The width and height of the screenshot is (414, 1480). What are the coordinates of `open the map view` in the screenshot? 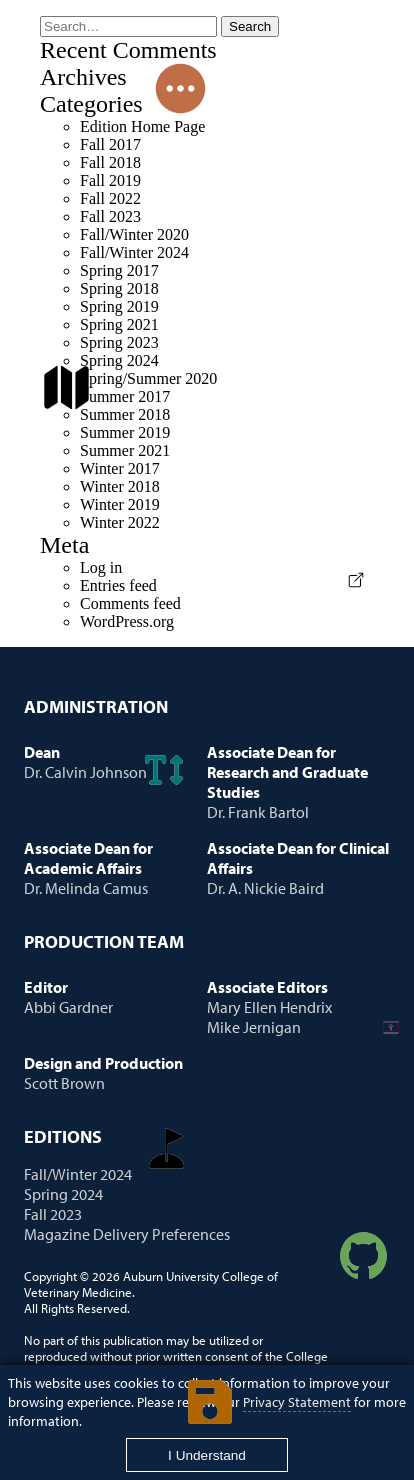 It's located at (66, 387).